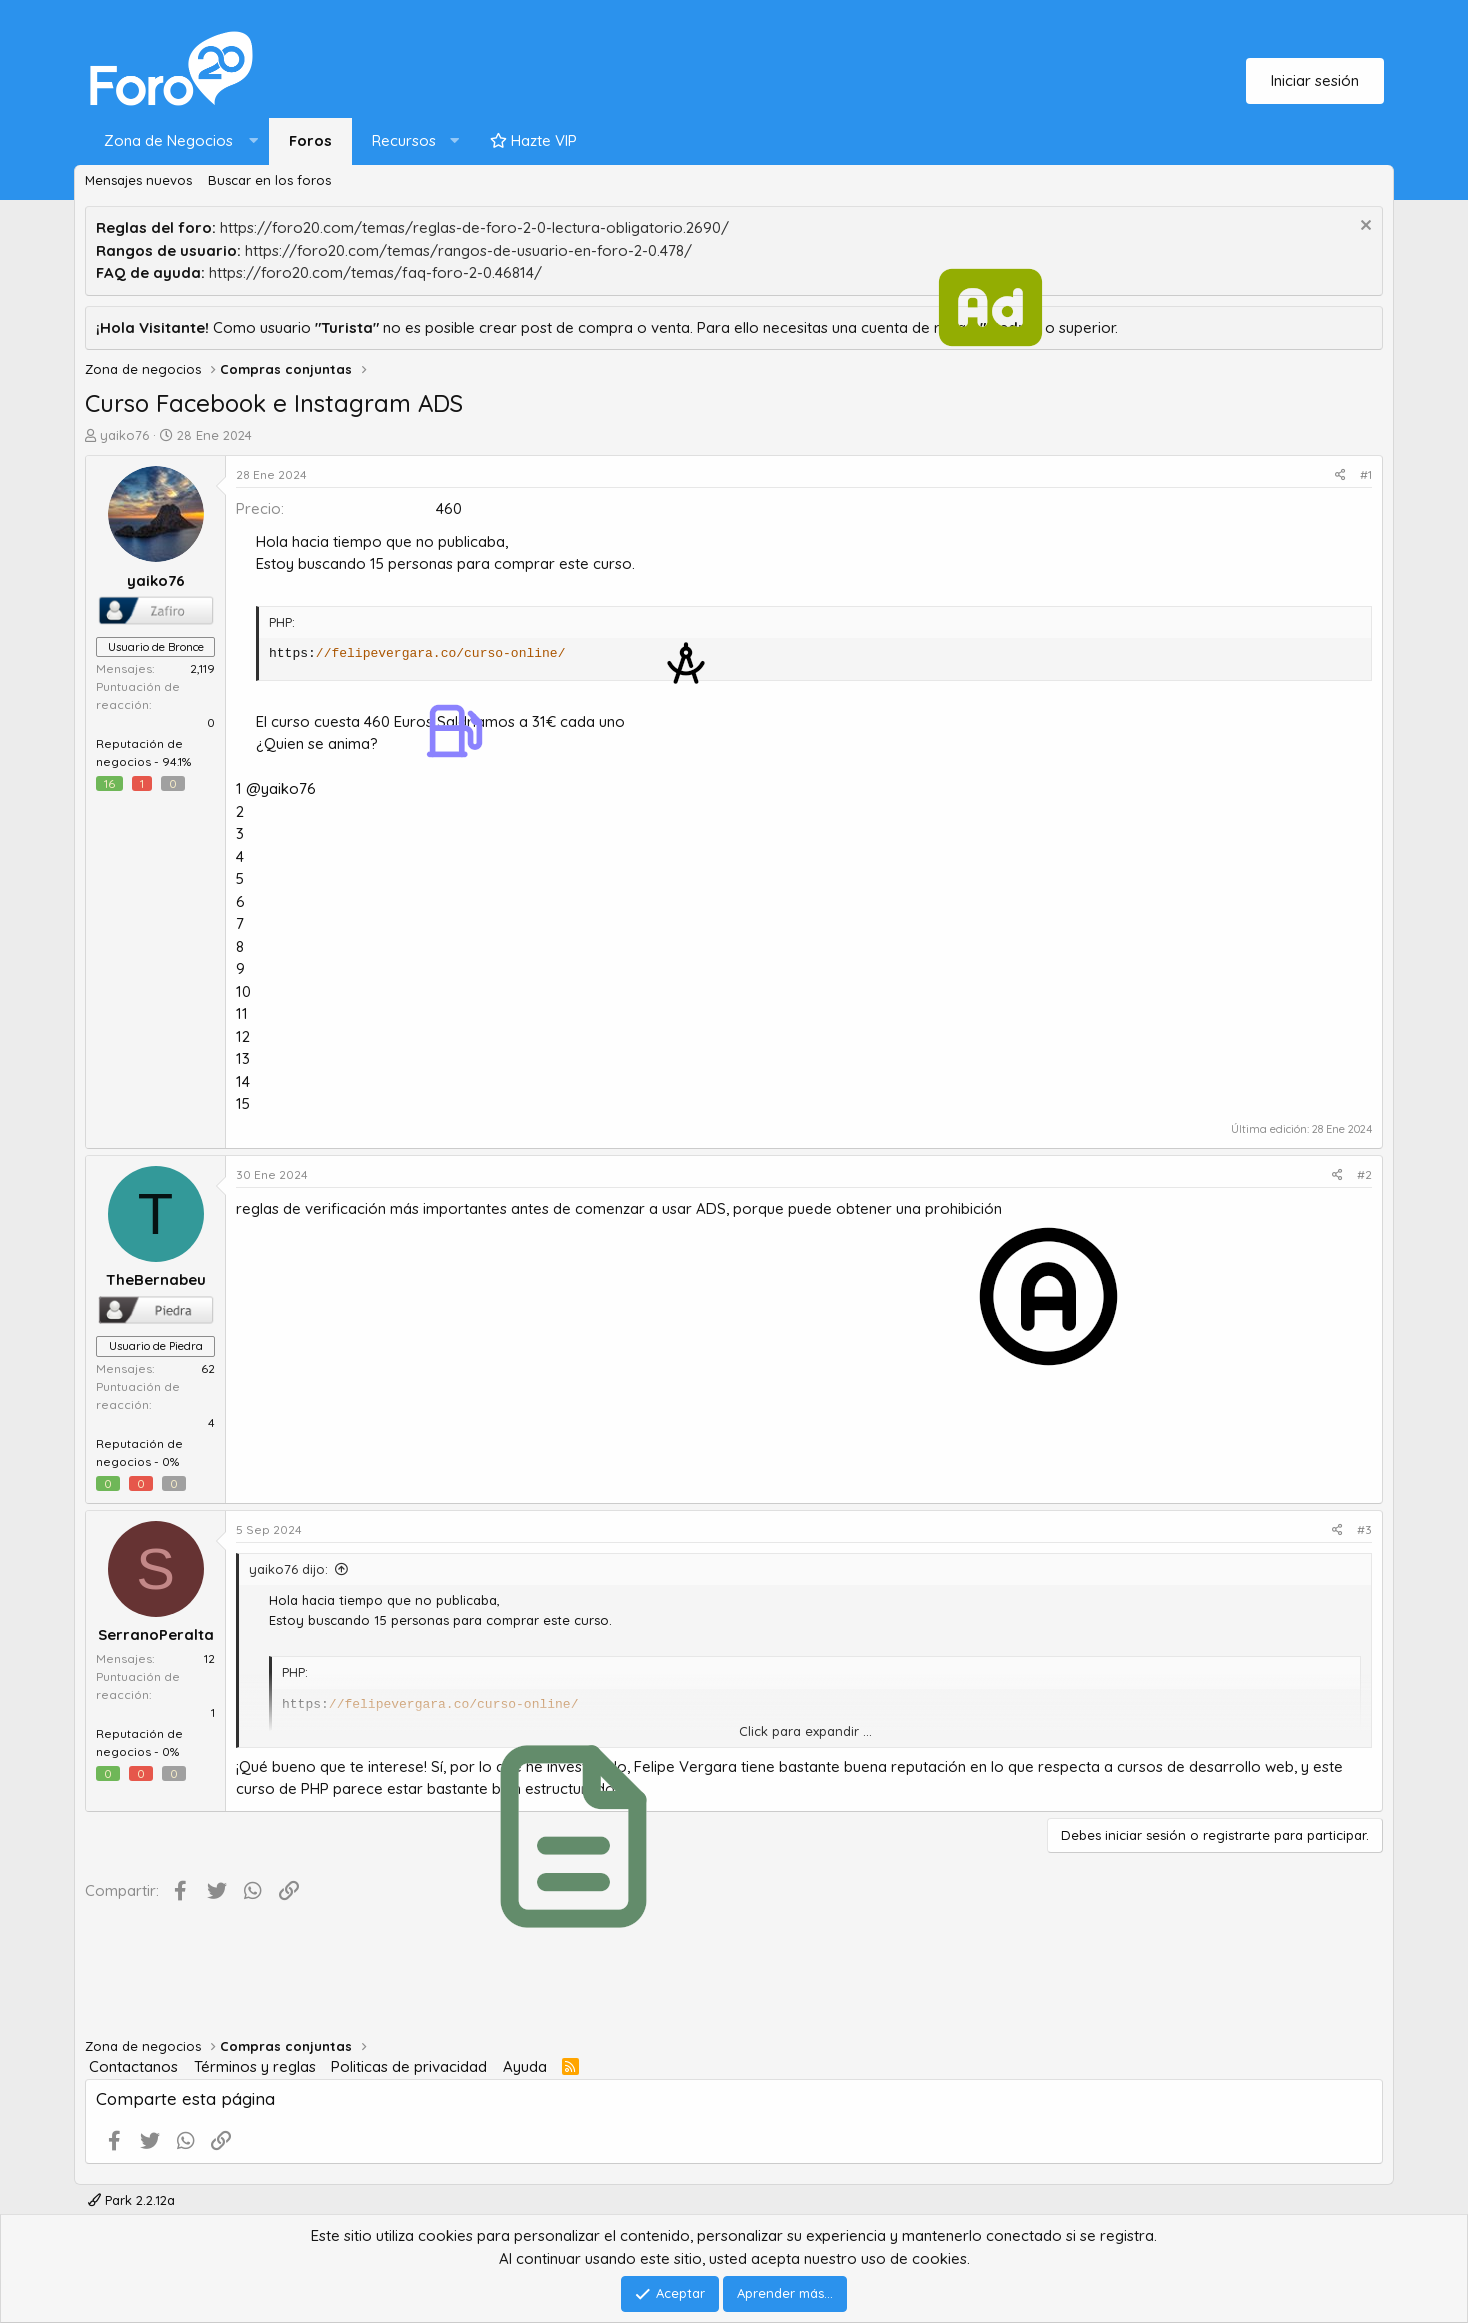 This screenshot has width=1468, height=2323. Describe the element at coordinates (573, 1836) in the screenshot. I see `view file details or description` at that location.